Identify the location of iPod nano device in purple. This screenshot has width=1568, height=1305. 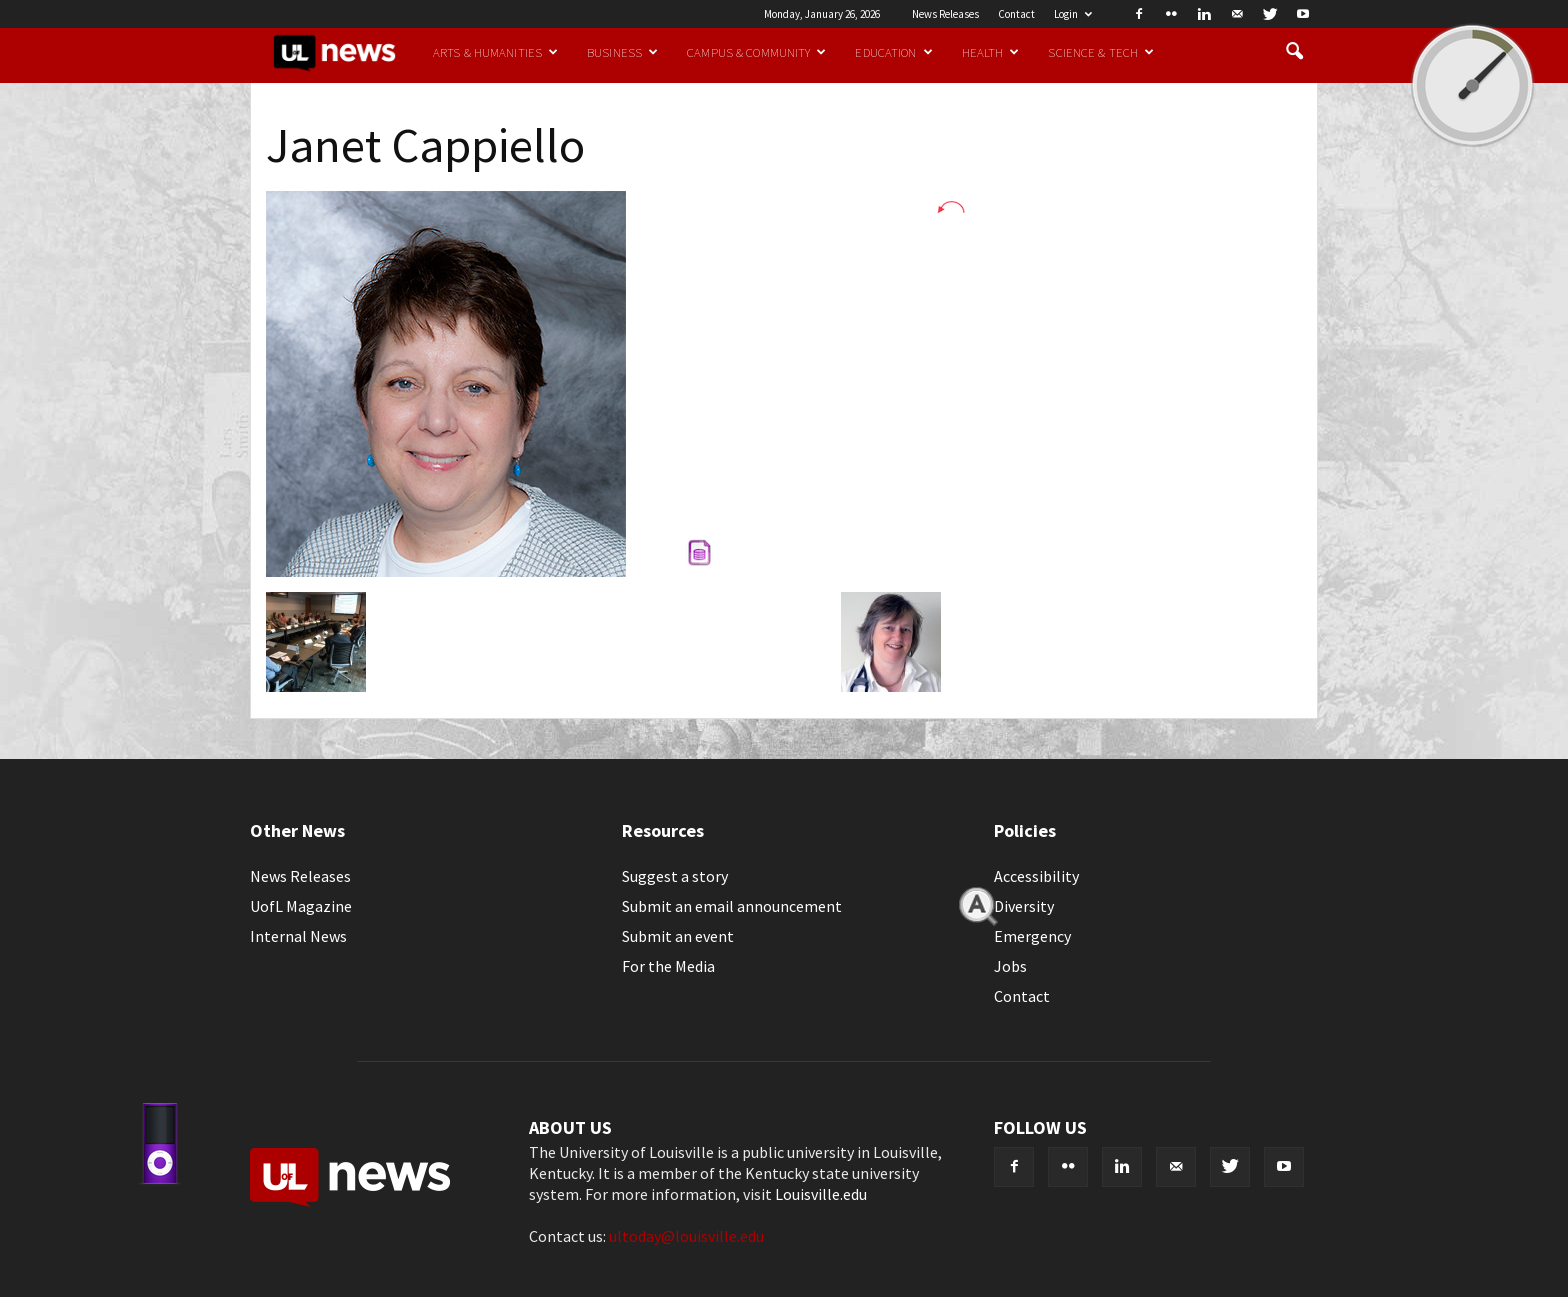
(159, 1144).